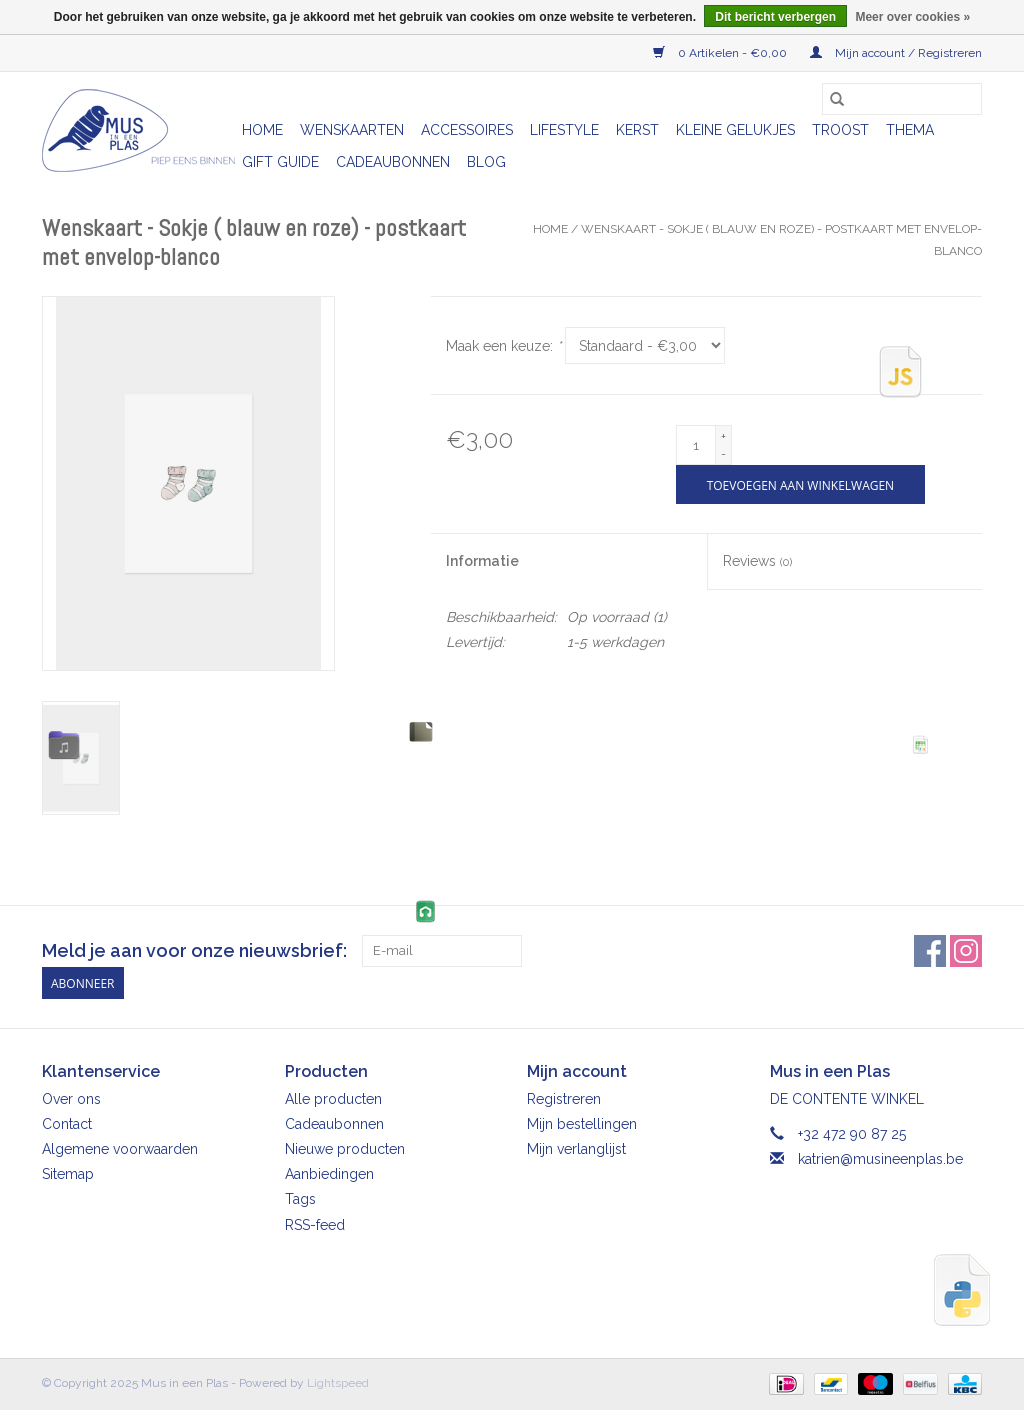  Describe the element at coordinates (64, 745) in the screenshot. I see `open your music folder` at that location.